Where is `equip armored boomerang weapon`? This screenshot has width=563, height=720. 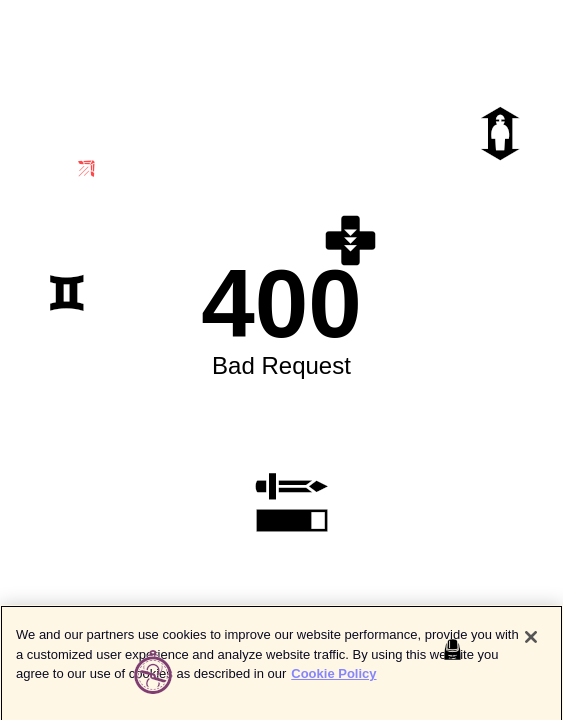 equip armored boomerang weapon is located at coordinates (86, 168).